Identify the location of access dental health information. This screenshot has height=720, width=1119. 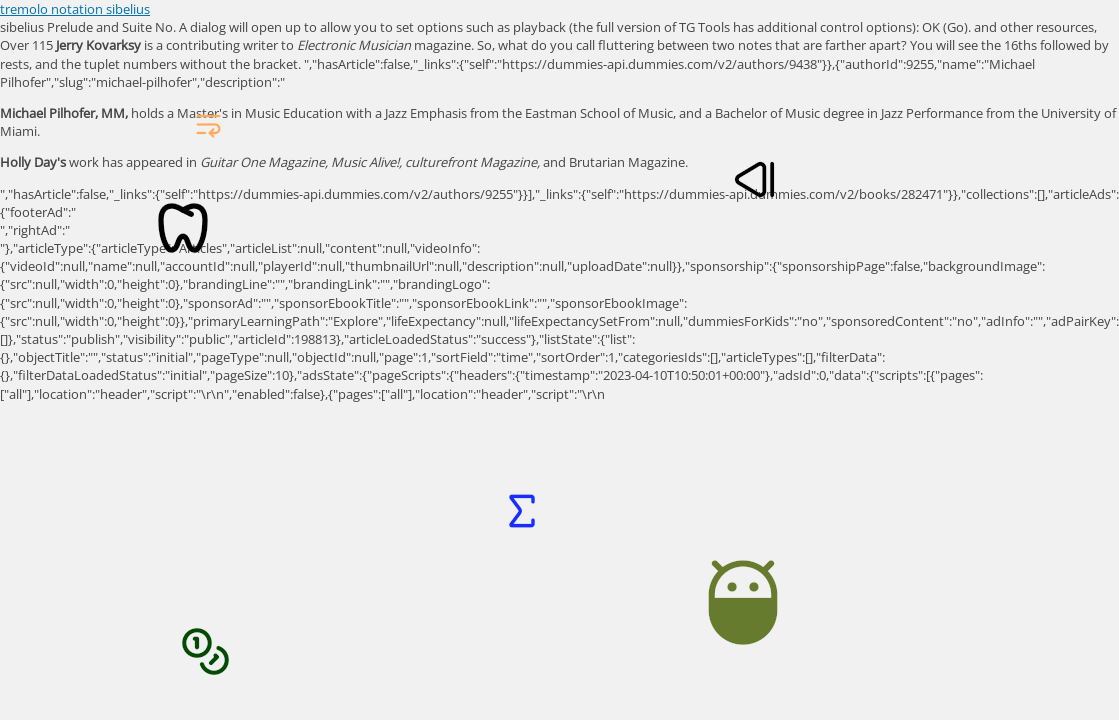
(183, 228).